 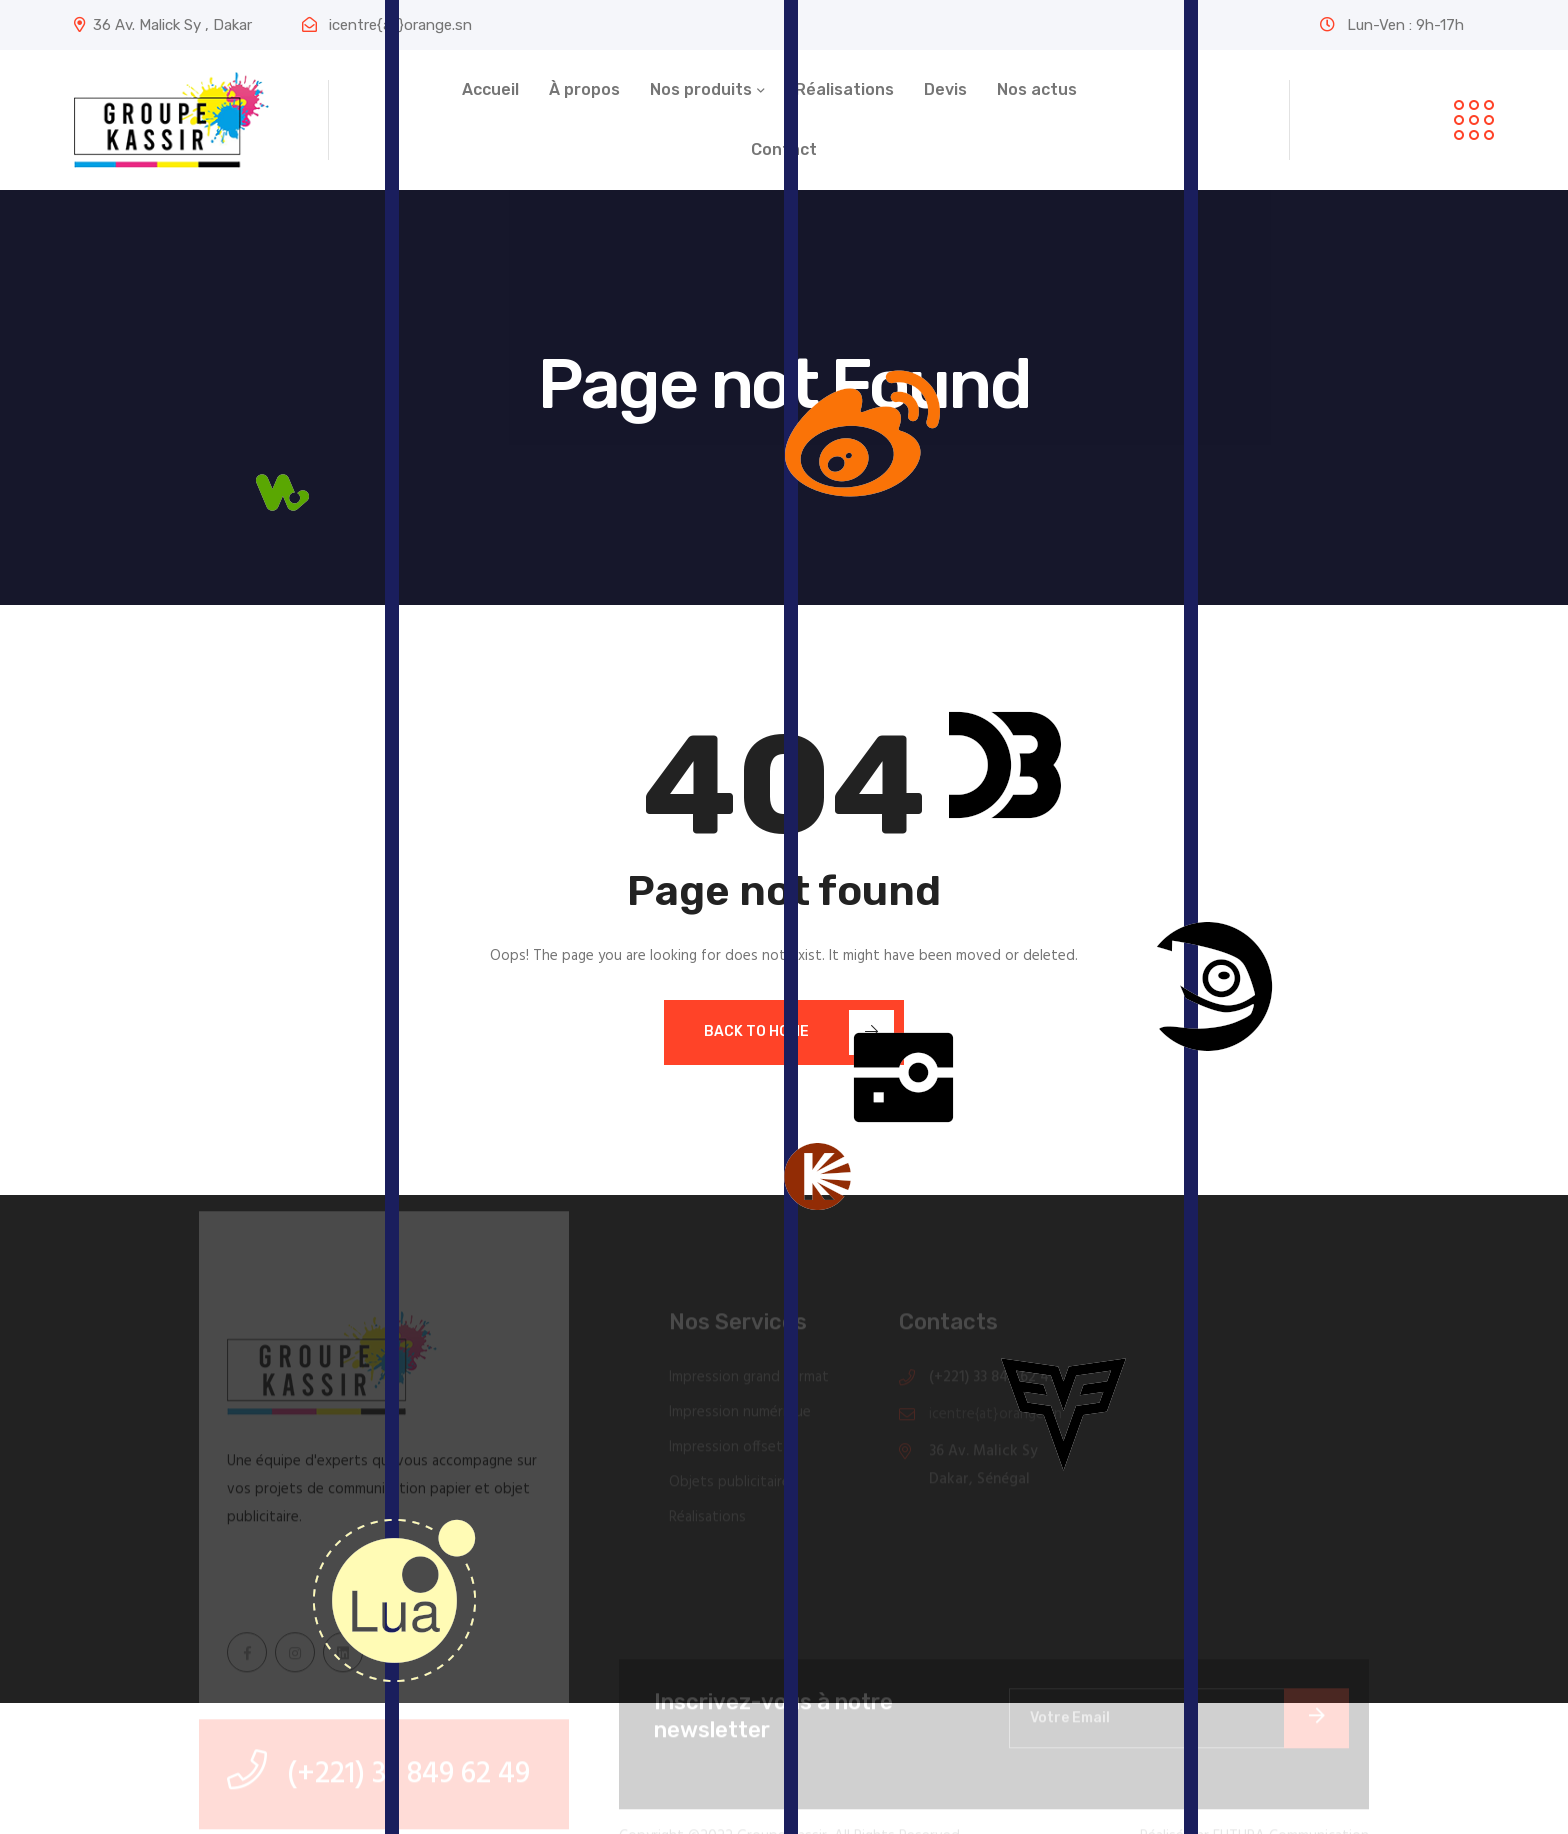 What do you see at coordinates (1063, 1414) in the screenshot?
I see `open CodeSignal app or website` at bounding box center [1063, 1414].